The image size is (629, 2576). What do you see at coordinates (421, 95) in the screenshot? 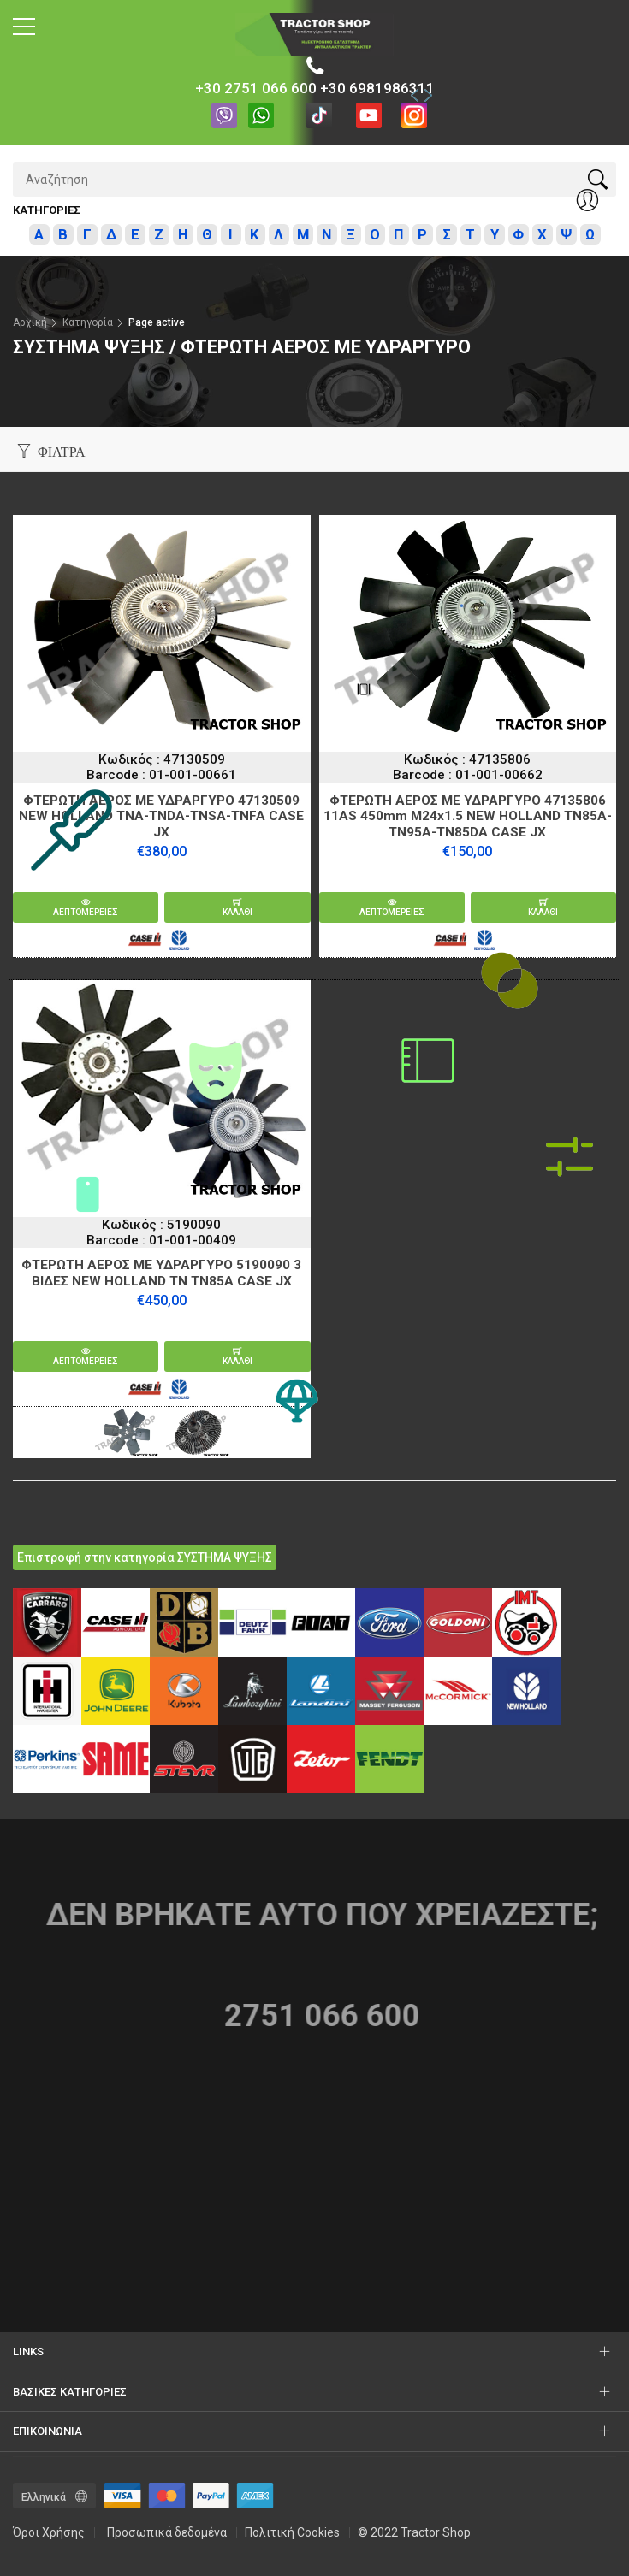
I see `view or edit source code` at bounding box center [421, 95].